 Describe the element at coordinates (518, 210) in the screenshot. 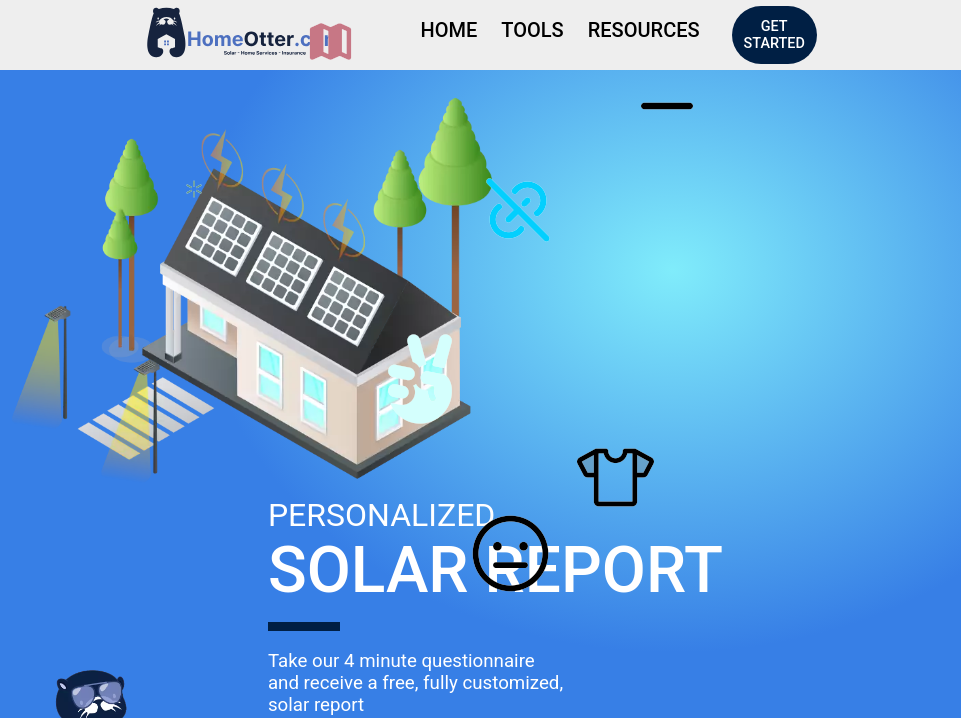

I see `unlink or disconnect a linked item` at that location.